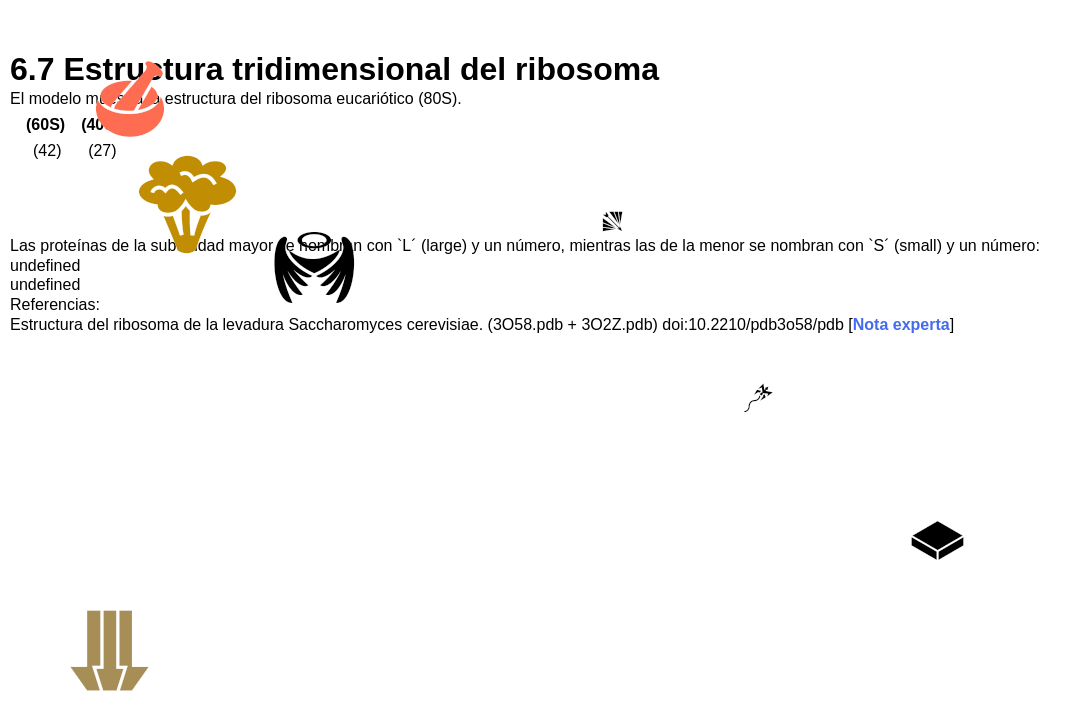 The height and width of the screenshot is (720, 1072). Describe the element at coordinates (187, 204) in the screenshot. I see `select broccoli as an ingredient` at that location.